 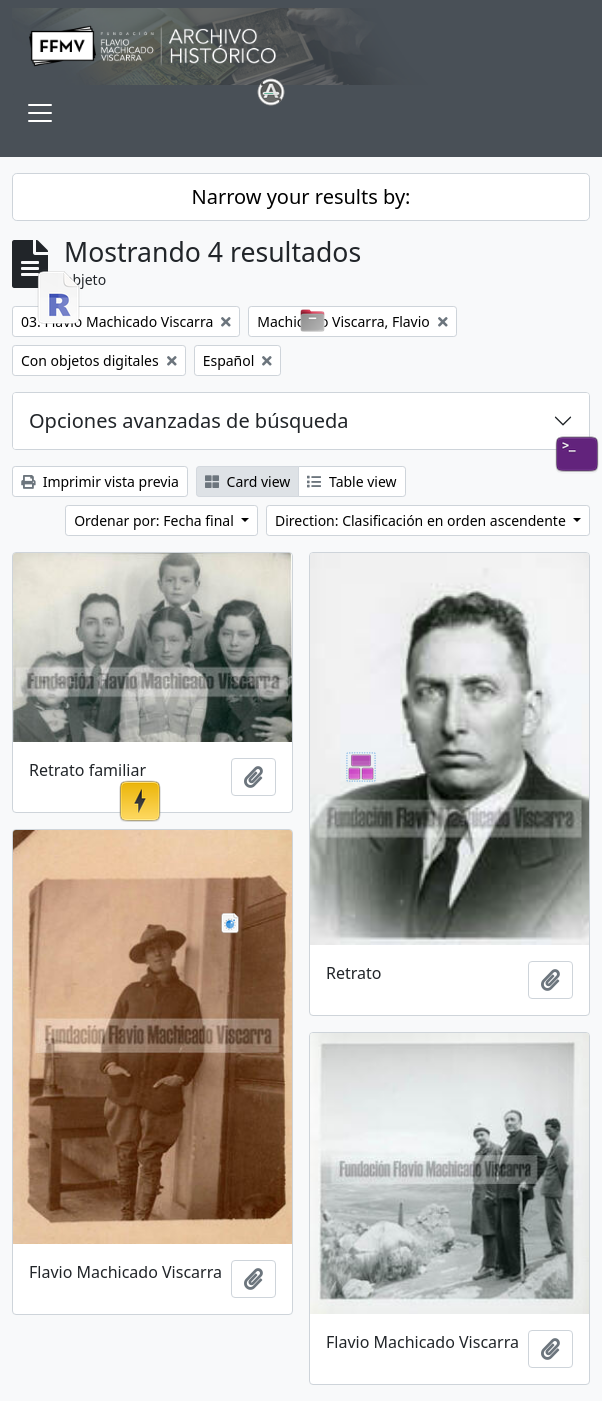 What do you see at coordinates (312, 320) in the screenshot?
I see `open the file manager application` at bounding box center [312, 320].